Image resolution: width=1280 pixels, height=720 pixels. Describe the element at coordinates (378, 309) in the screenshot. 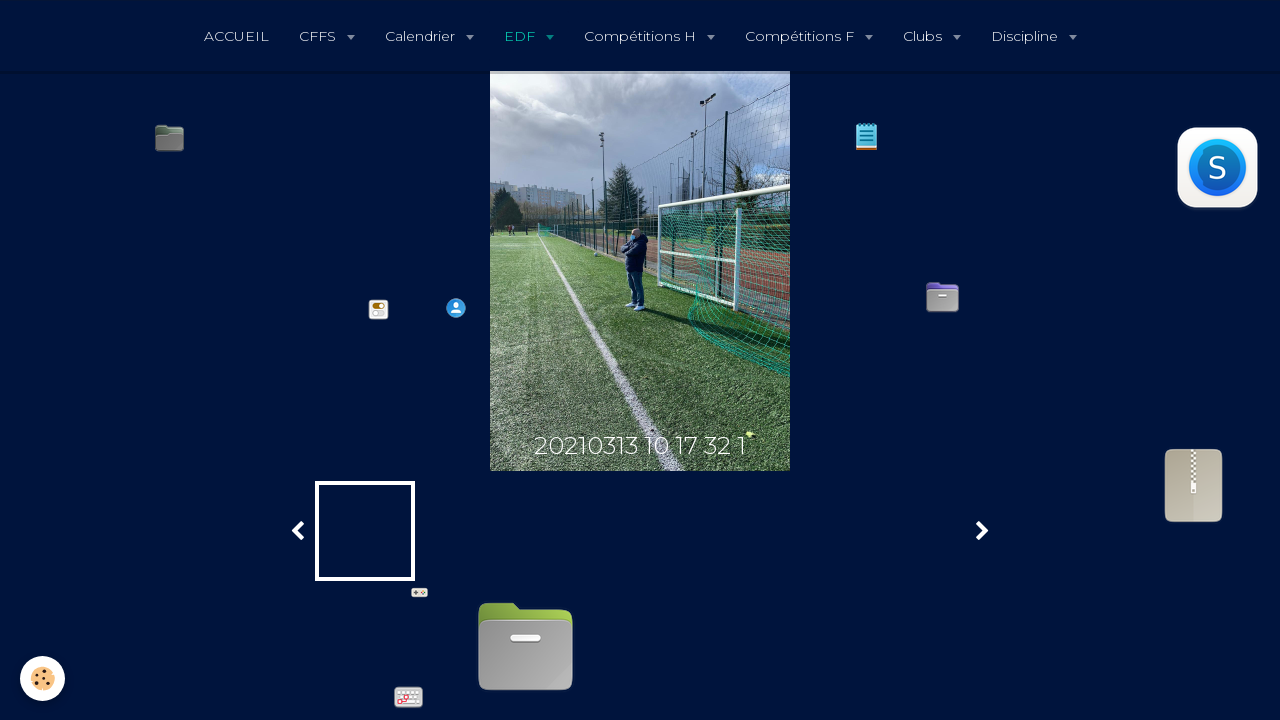

I see `open gnome tweaks settings` at that location.